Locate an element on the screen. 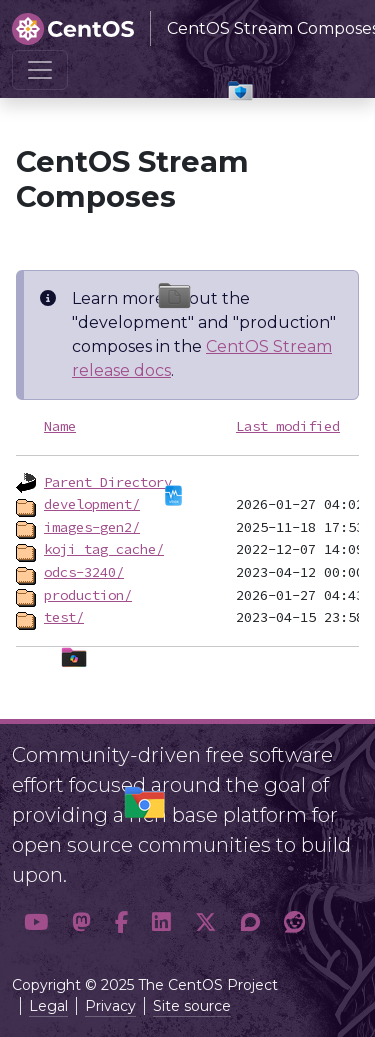 The width and height of the screenshot is (375, 1037). open your documents folder is located at coordinates (174, 295).